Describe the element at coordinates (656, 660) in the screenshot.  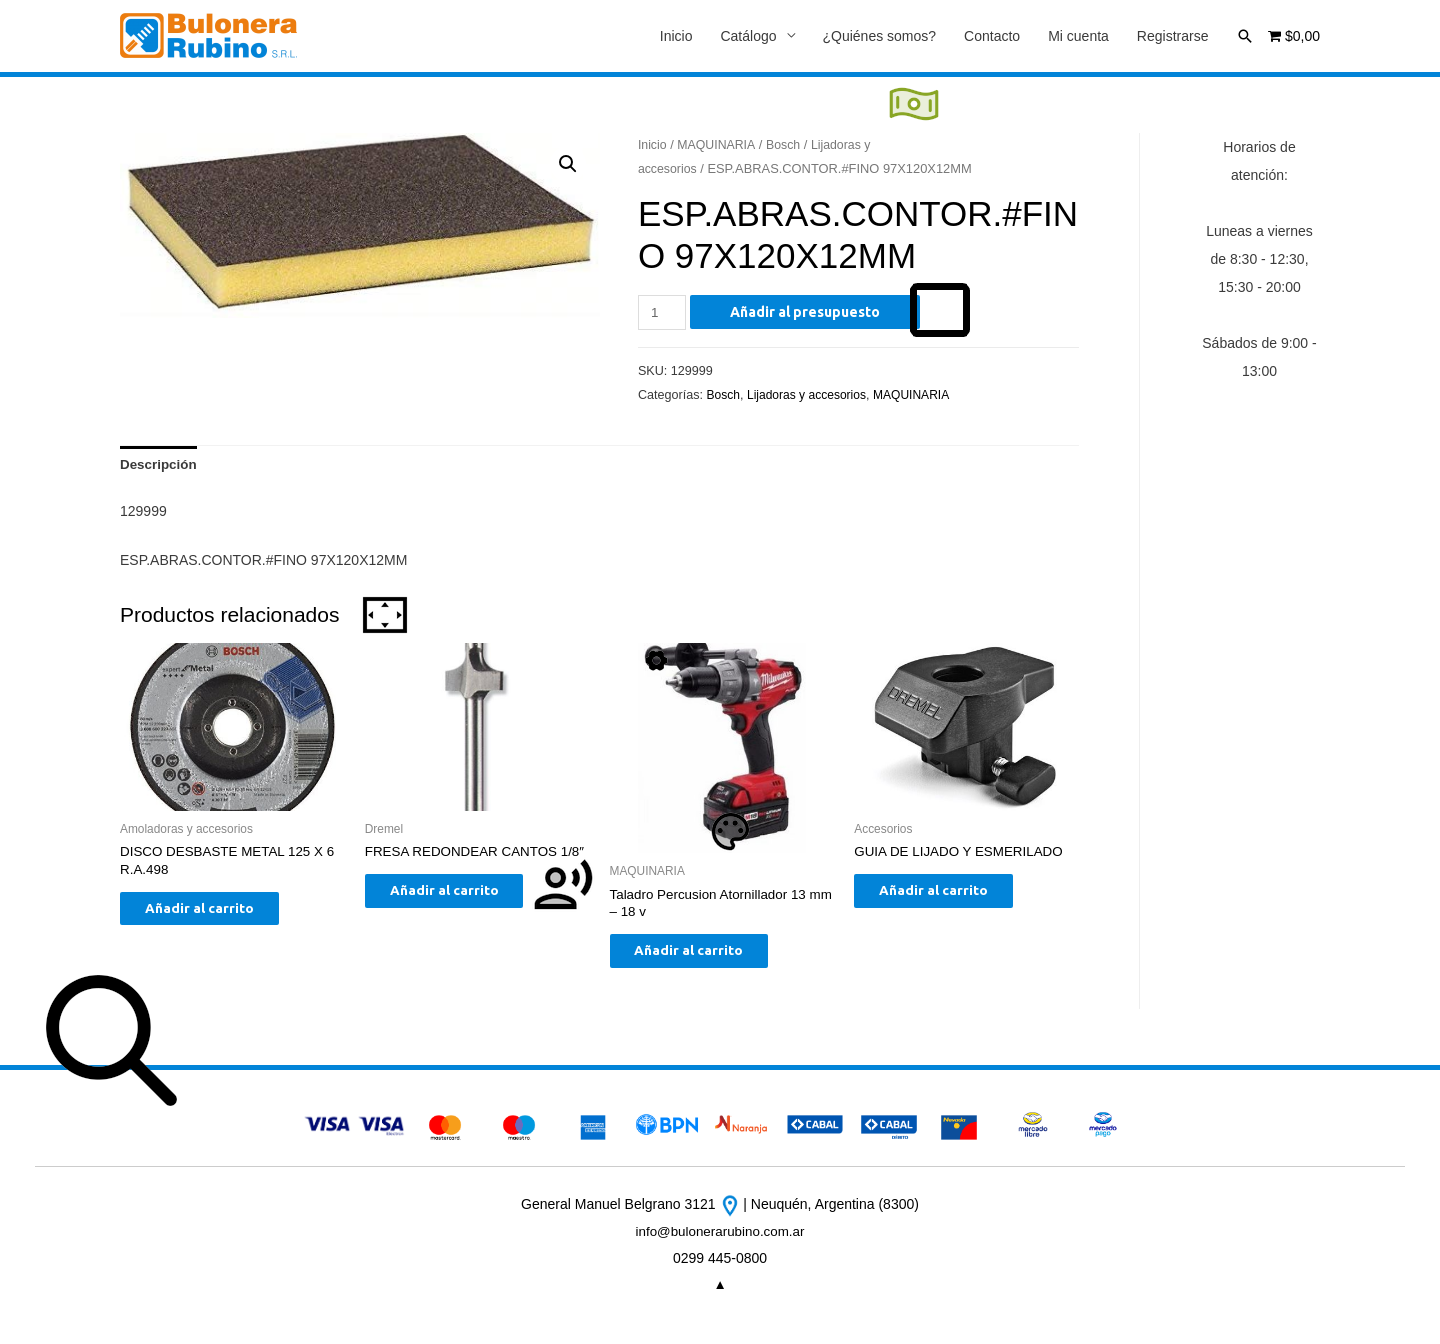
I see `access settings or preferences` at that location.